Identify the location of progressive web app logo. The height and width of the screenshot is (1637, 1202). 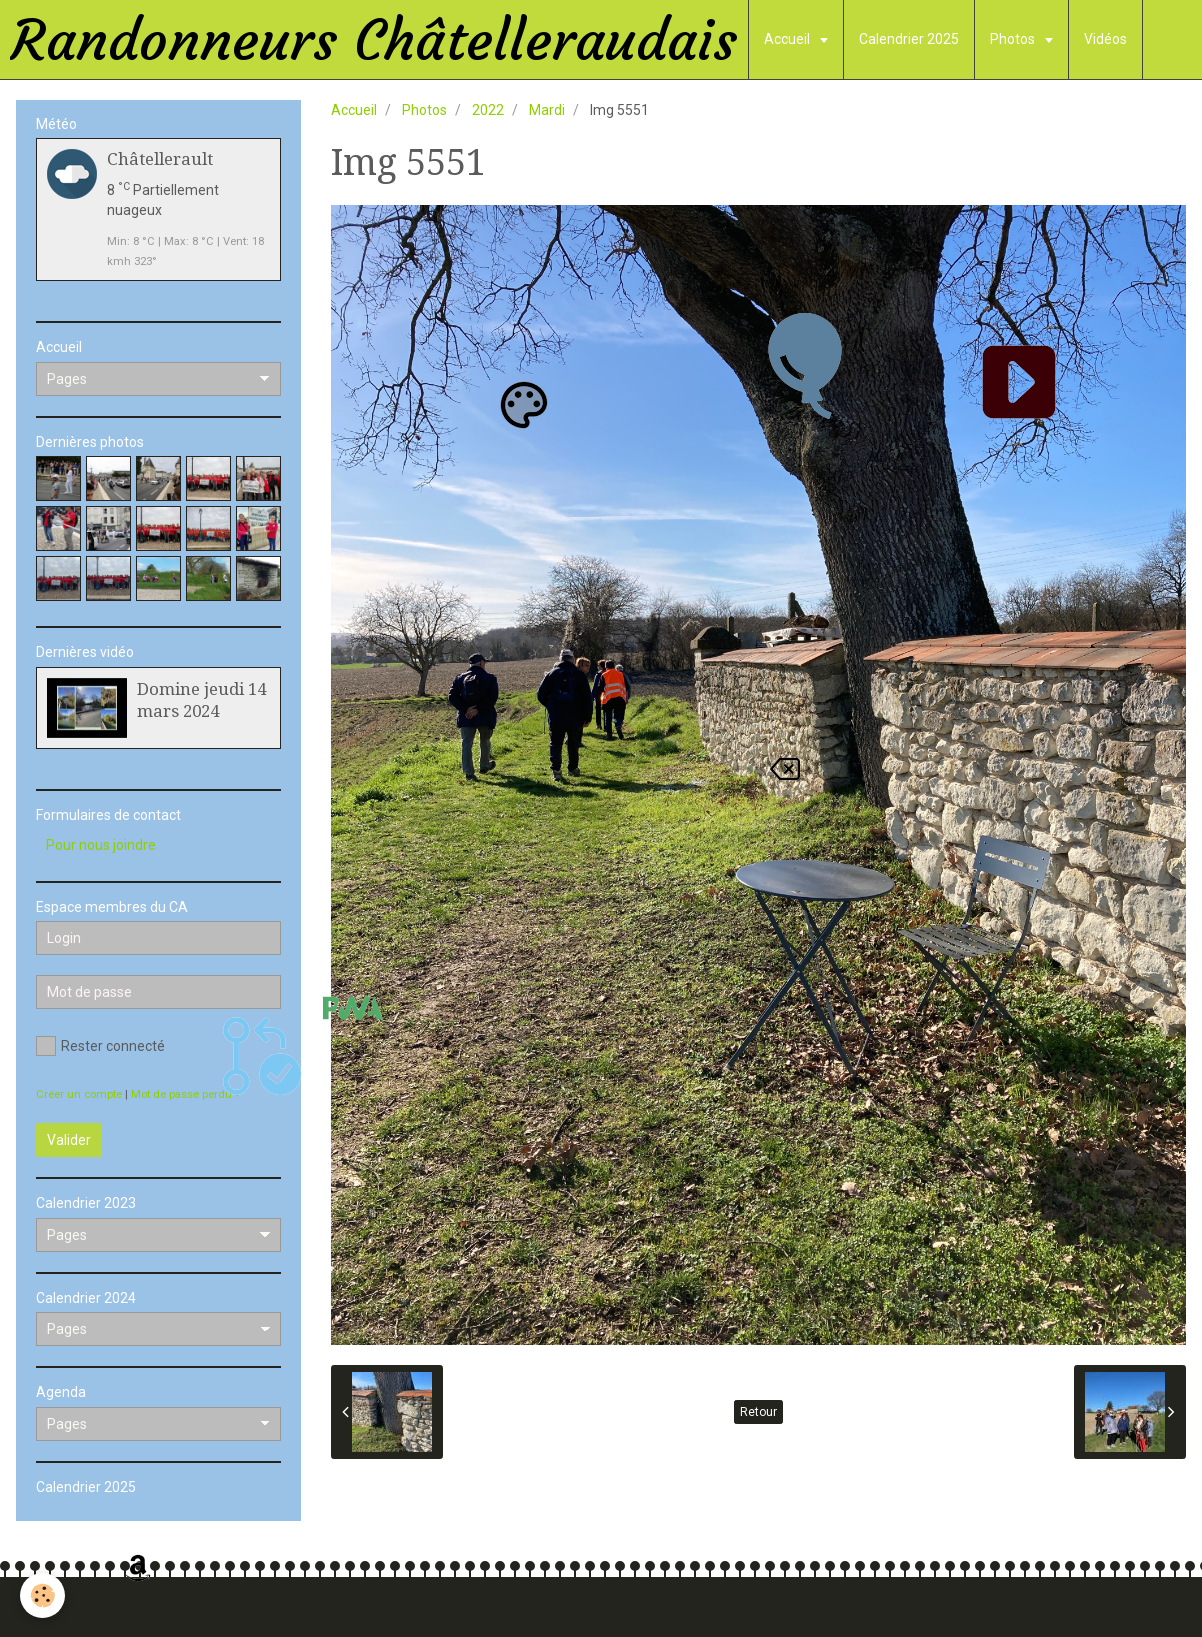
(353, 1008).